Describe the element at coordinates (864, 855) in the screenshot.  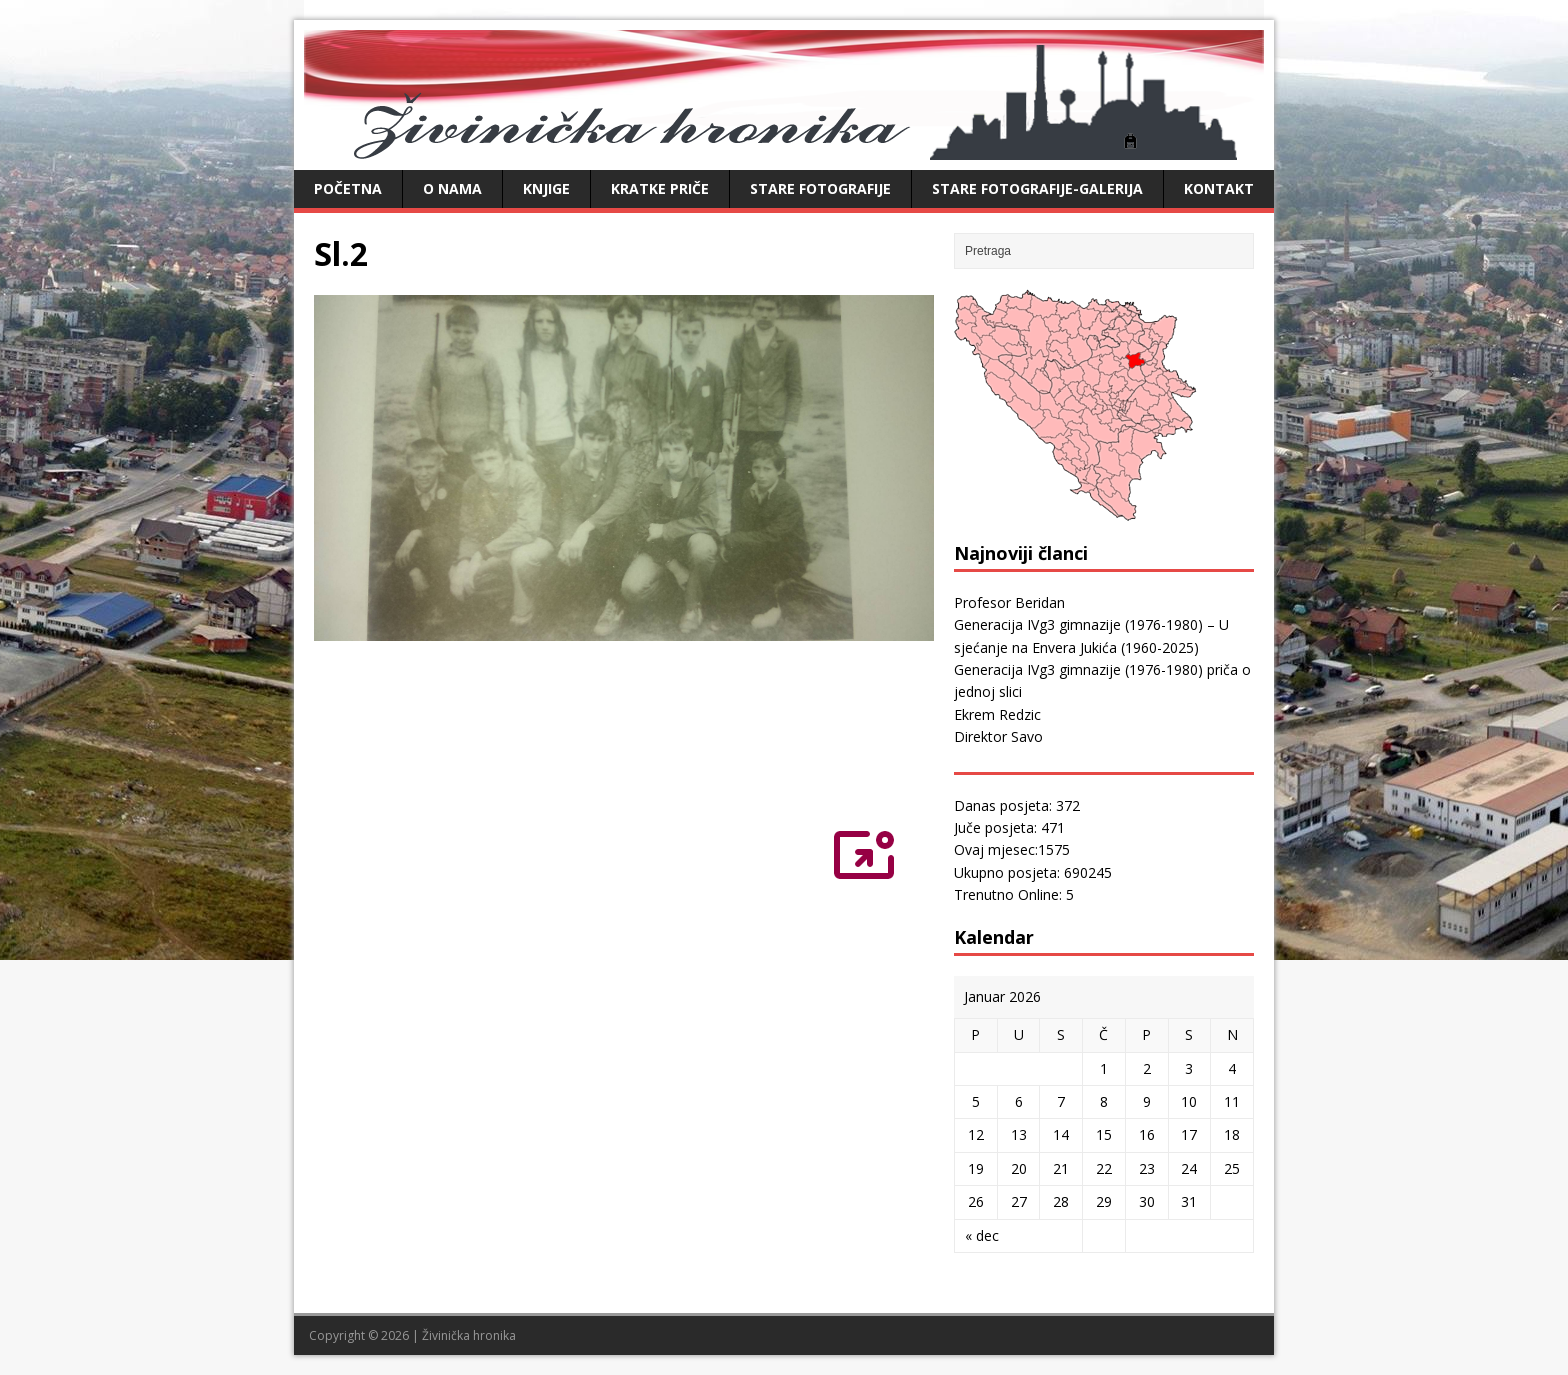
I see `pin this item to quick access` at that location.